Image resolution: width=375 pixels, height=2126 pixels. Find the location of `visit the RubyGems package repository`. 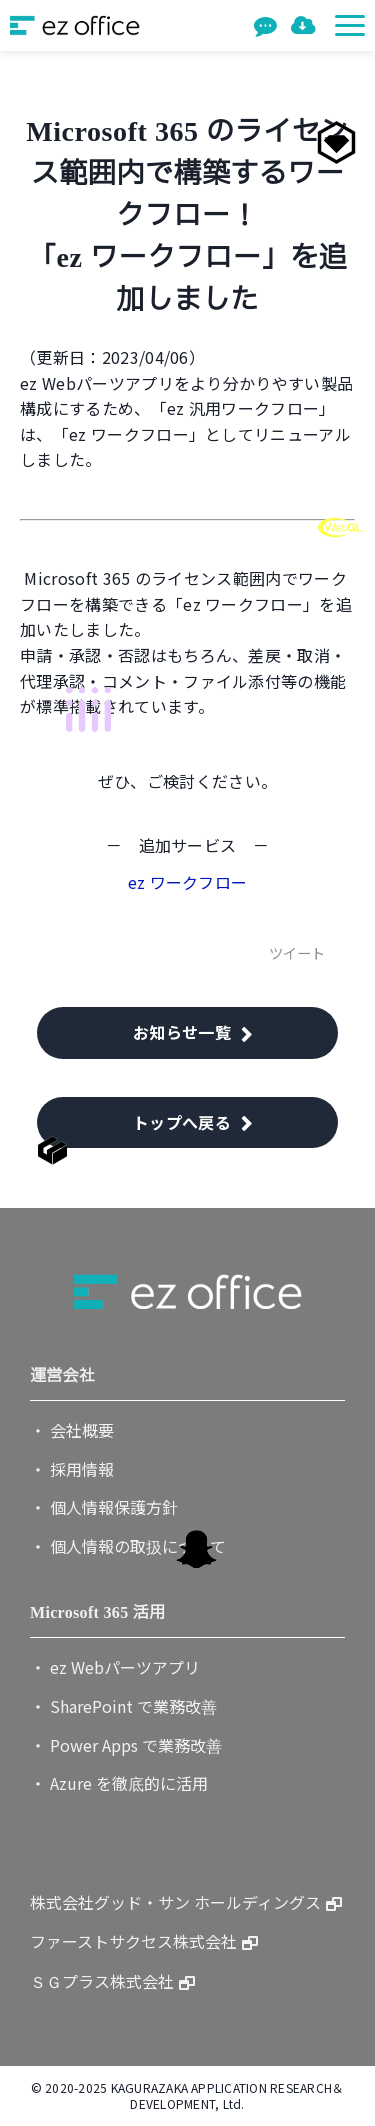

visit the RubyGems package repository is located at coordinates (336, 142).